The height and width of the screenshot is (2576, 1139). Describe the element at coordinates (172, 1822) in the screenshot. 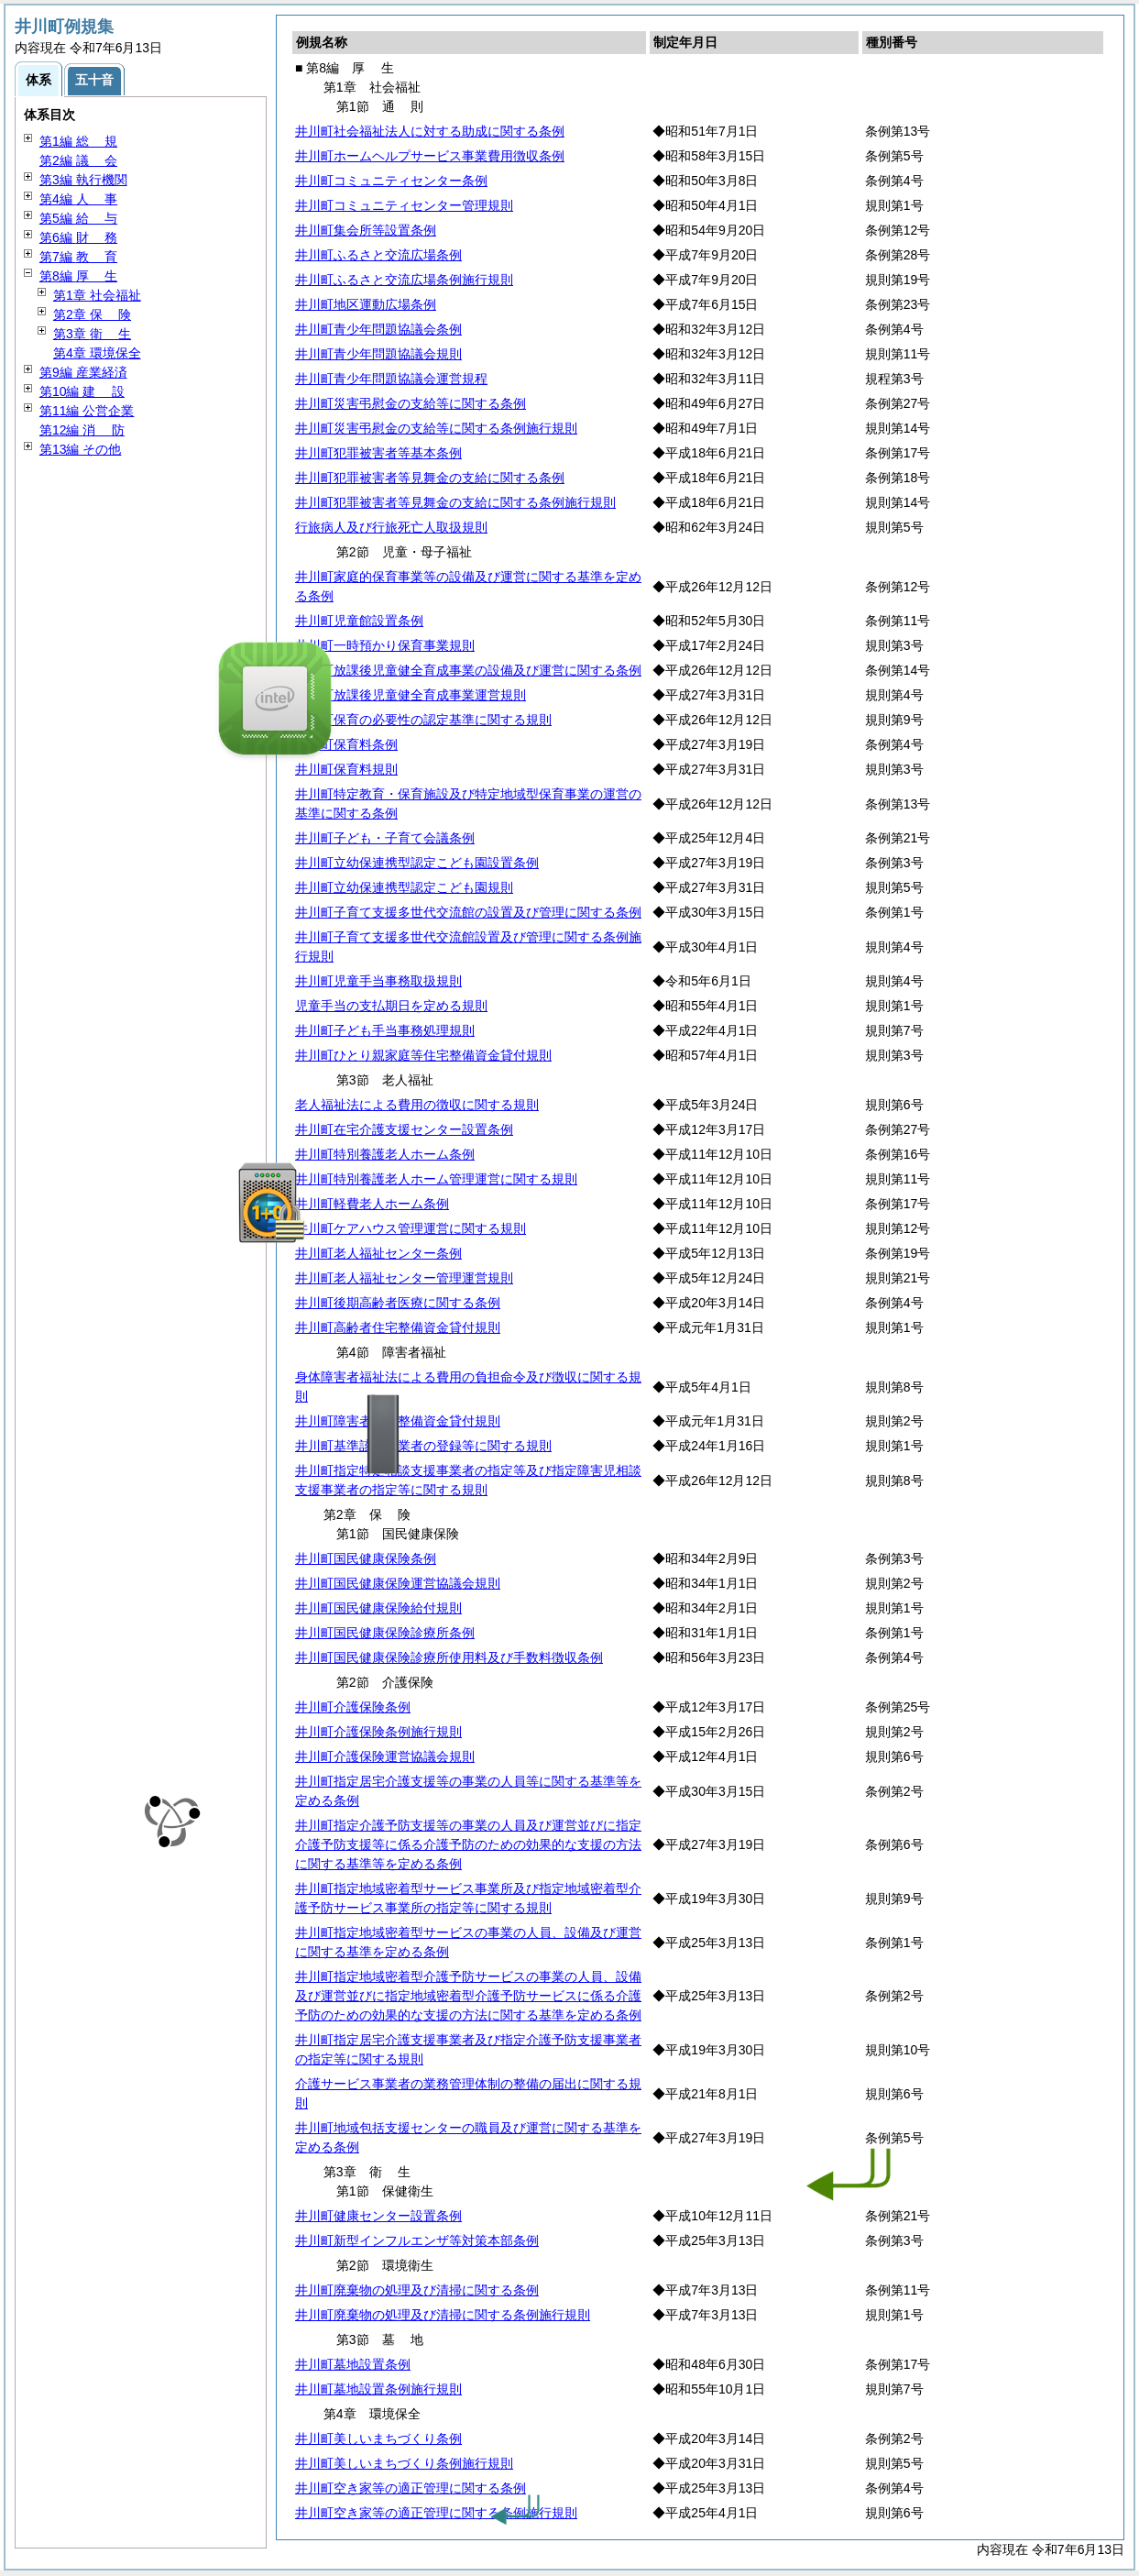

I see `access bonjour network discovery settings` at that location.